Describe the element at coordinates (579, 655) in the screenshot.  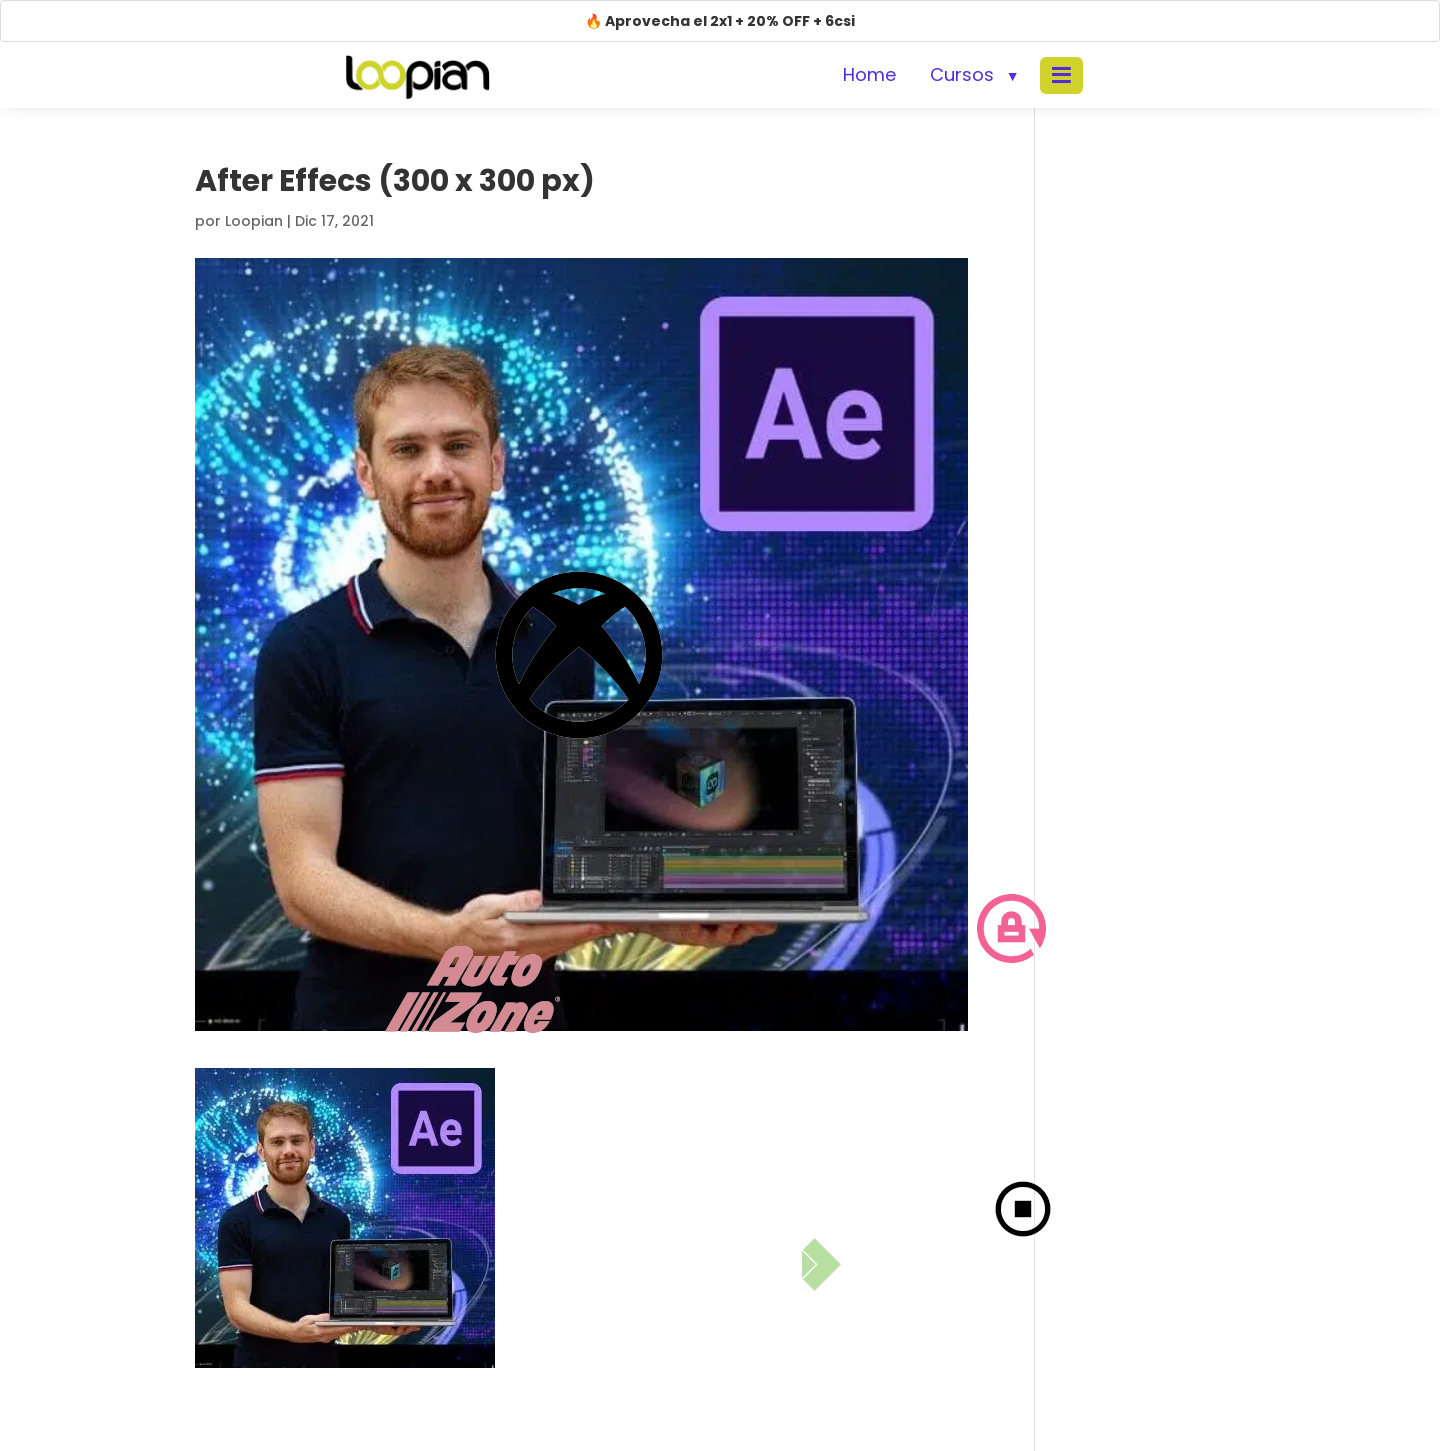
I see `open Xbox app or gaming services` at that location.